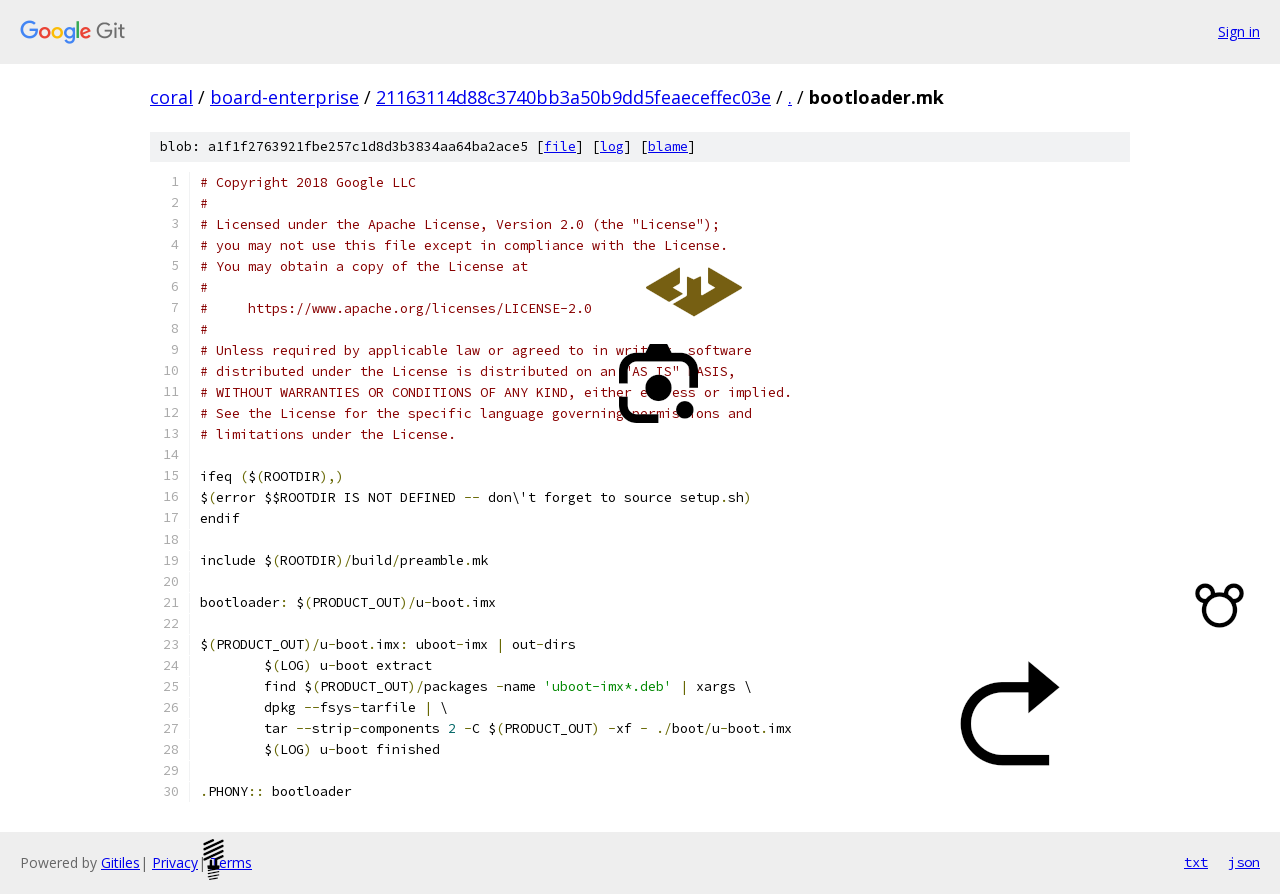  Describe the element at coordinates (213, 859) in the screenshot. I see `lumen technologies company logo` at that location.